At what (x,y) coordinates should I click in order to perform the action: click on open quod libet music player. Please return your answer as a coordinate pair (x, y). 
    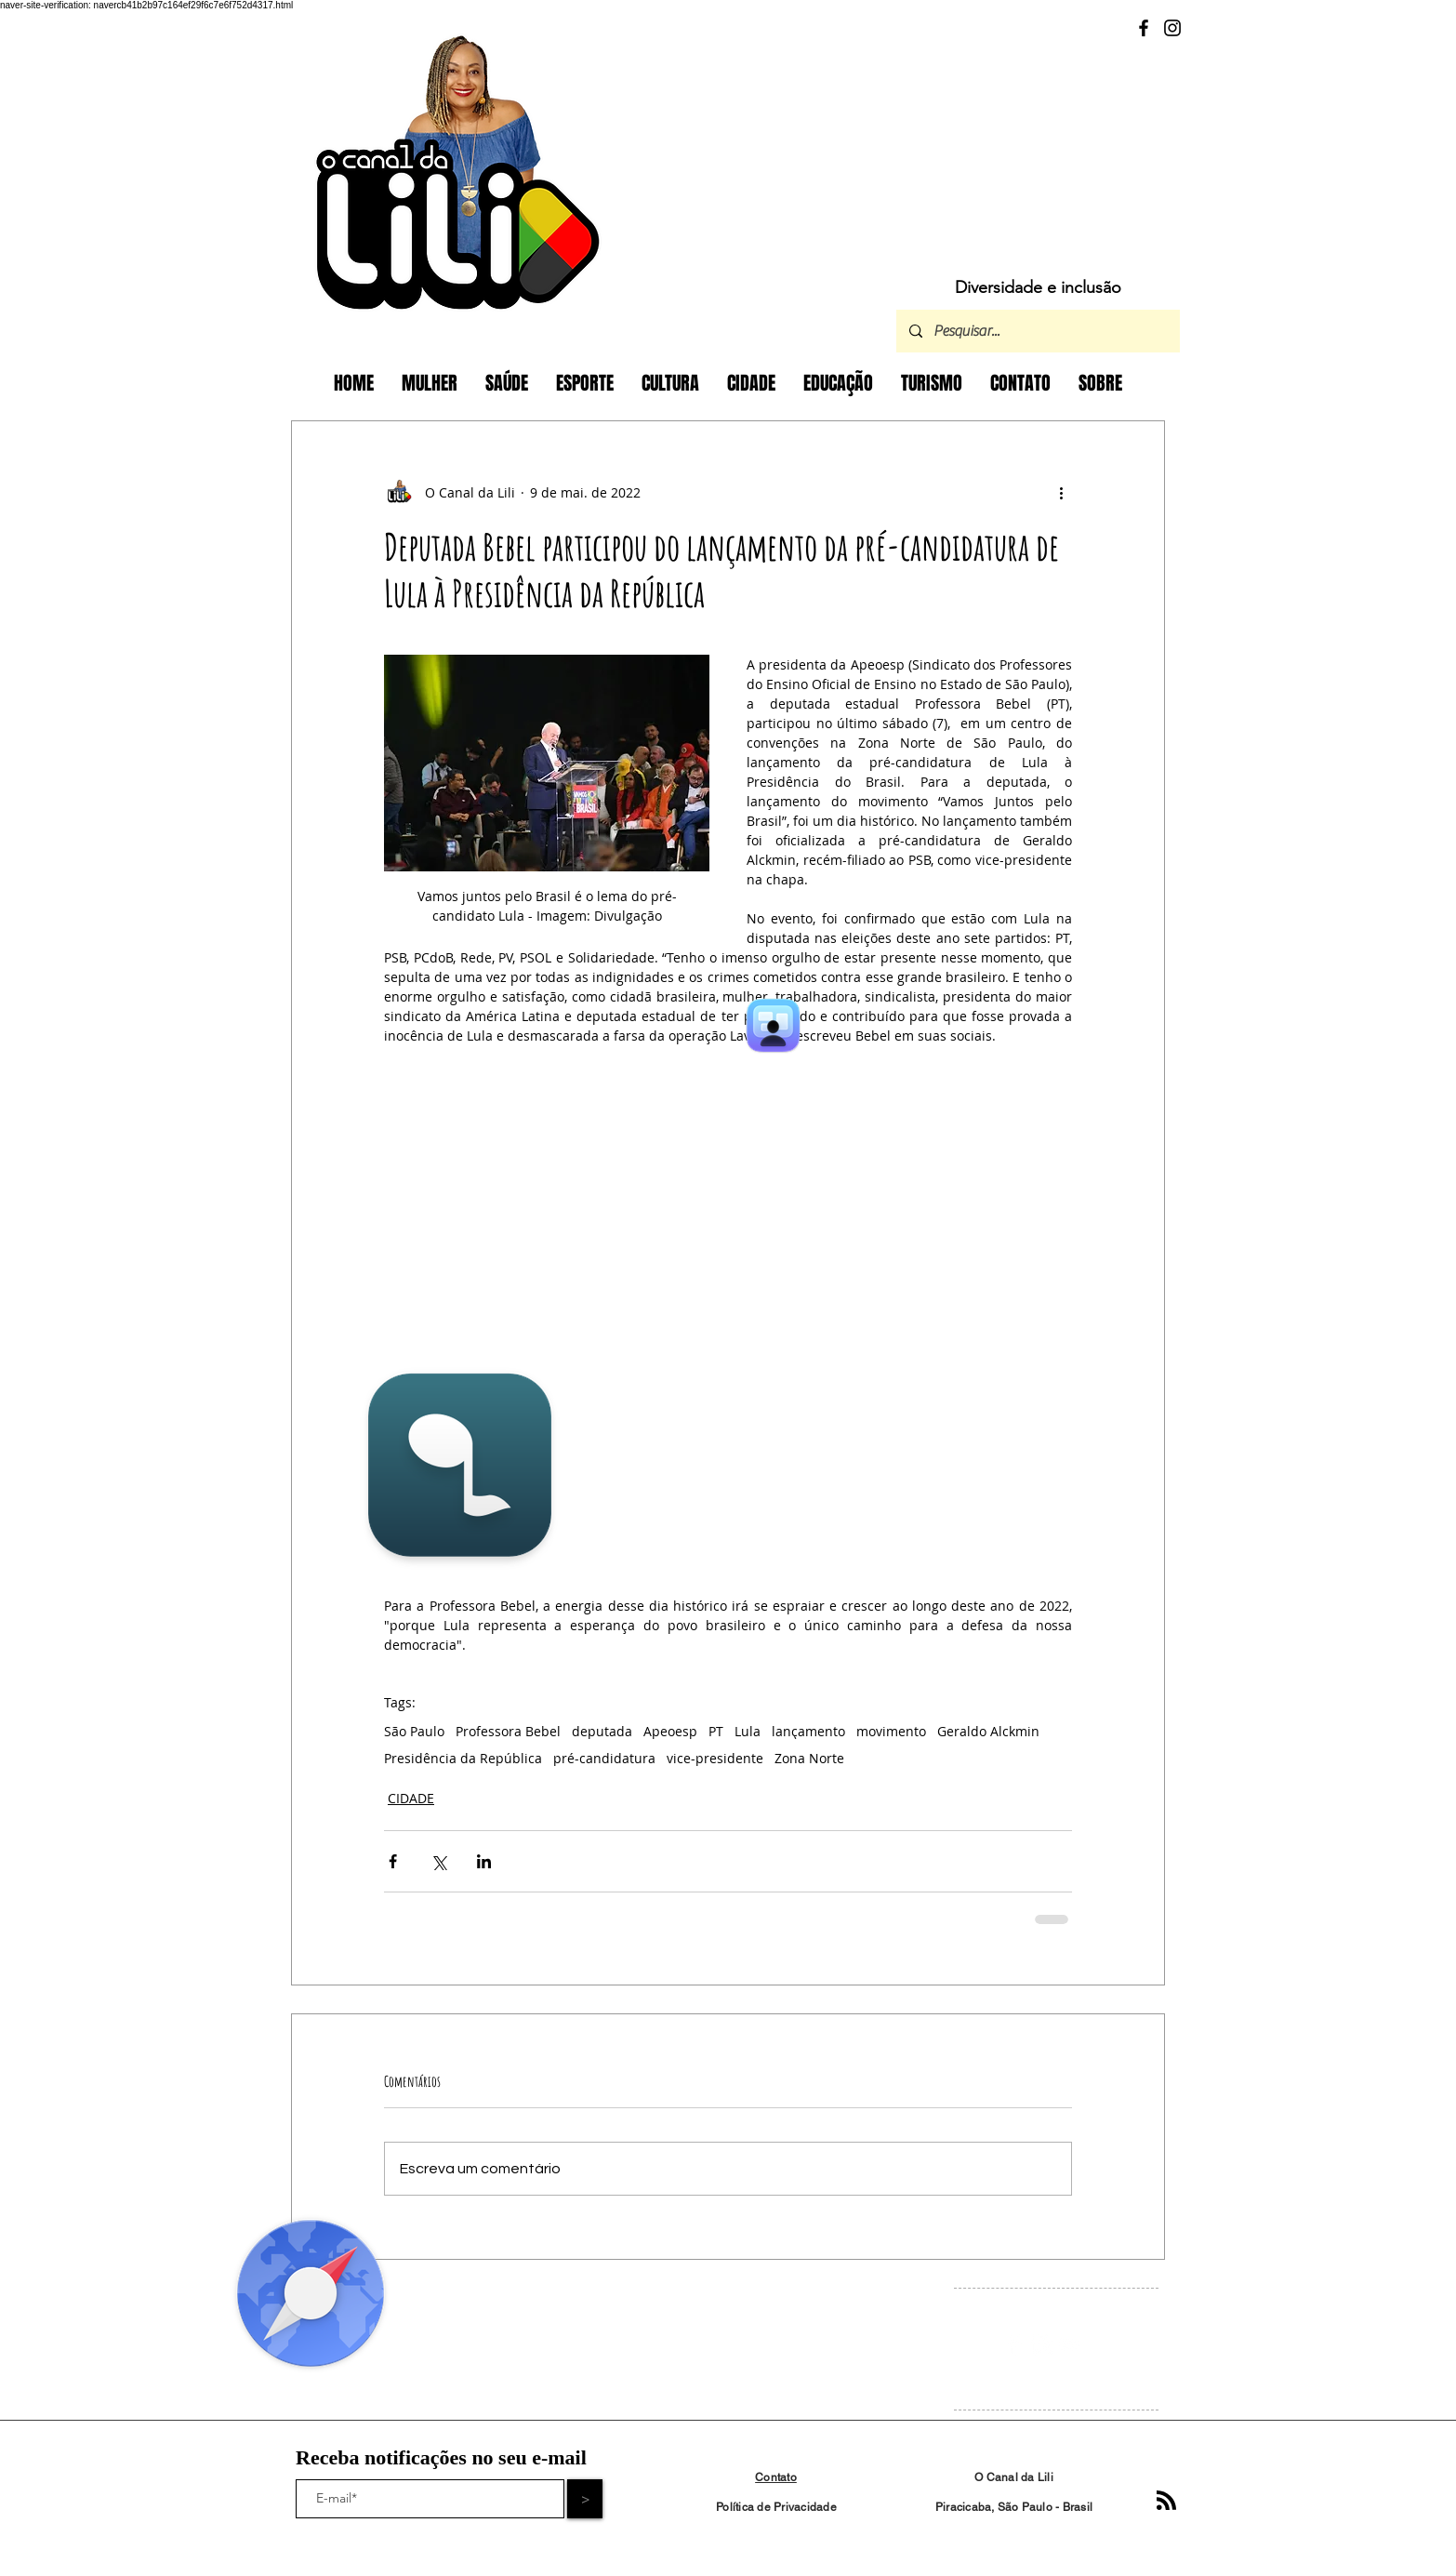
    Looking at the image, I should click on (459, 1465).